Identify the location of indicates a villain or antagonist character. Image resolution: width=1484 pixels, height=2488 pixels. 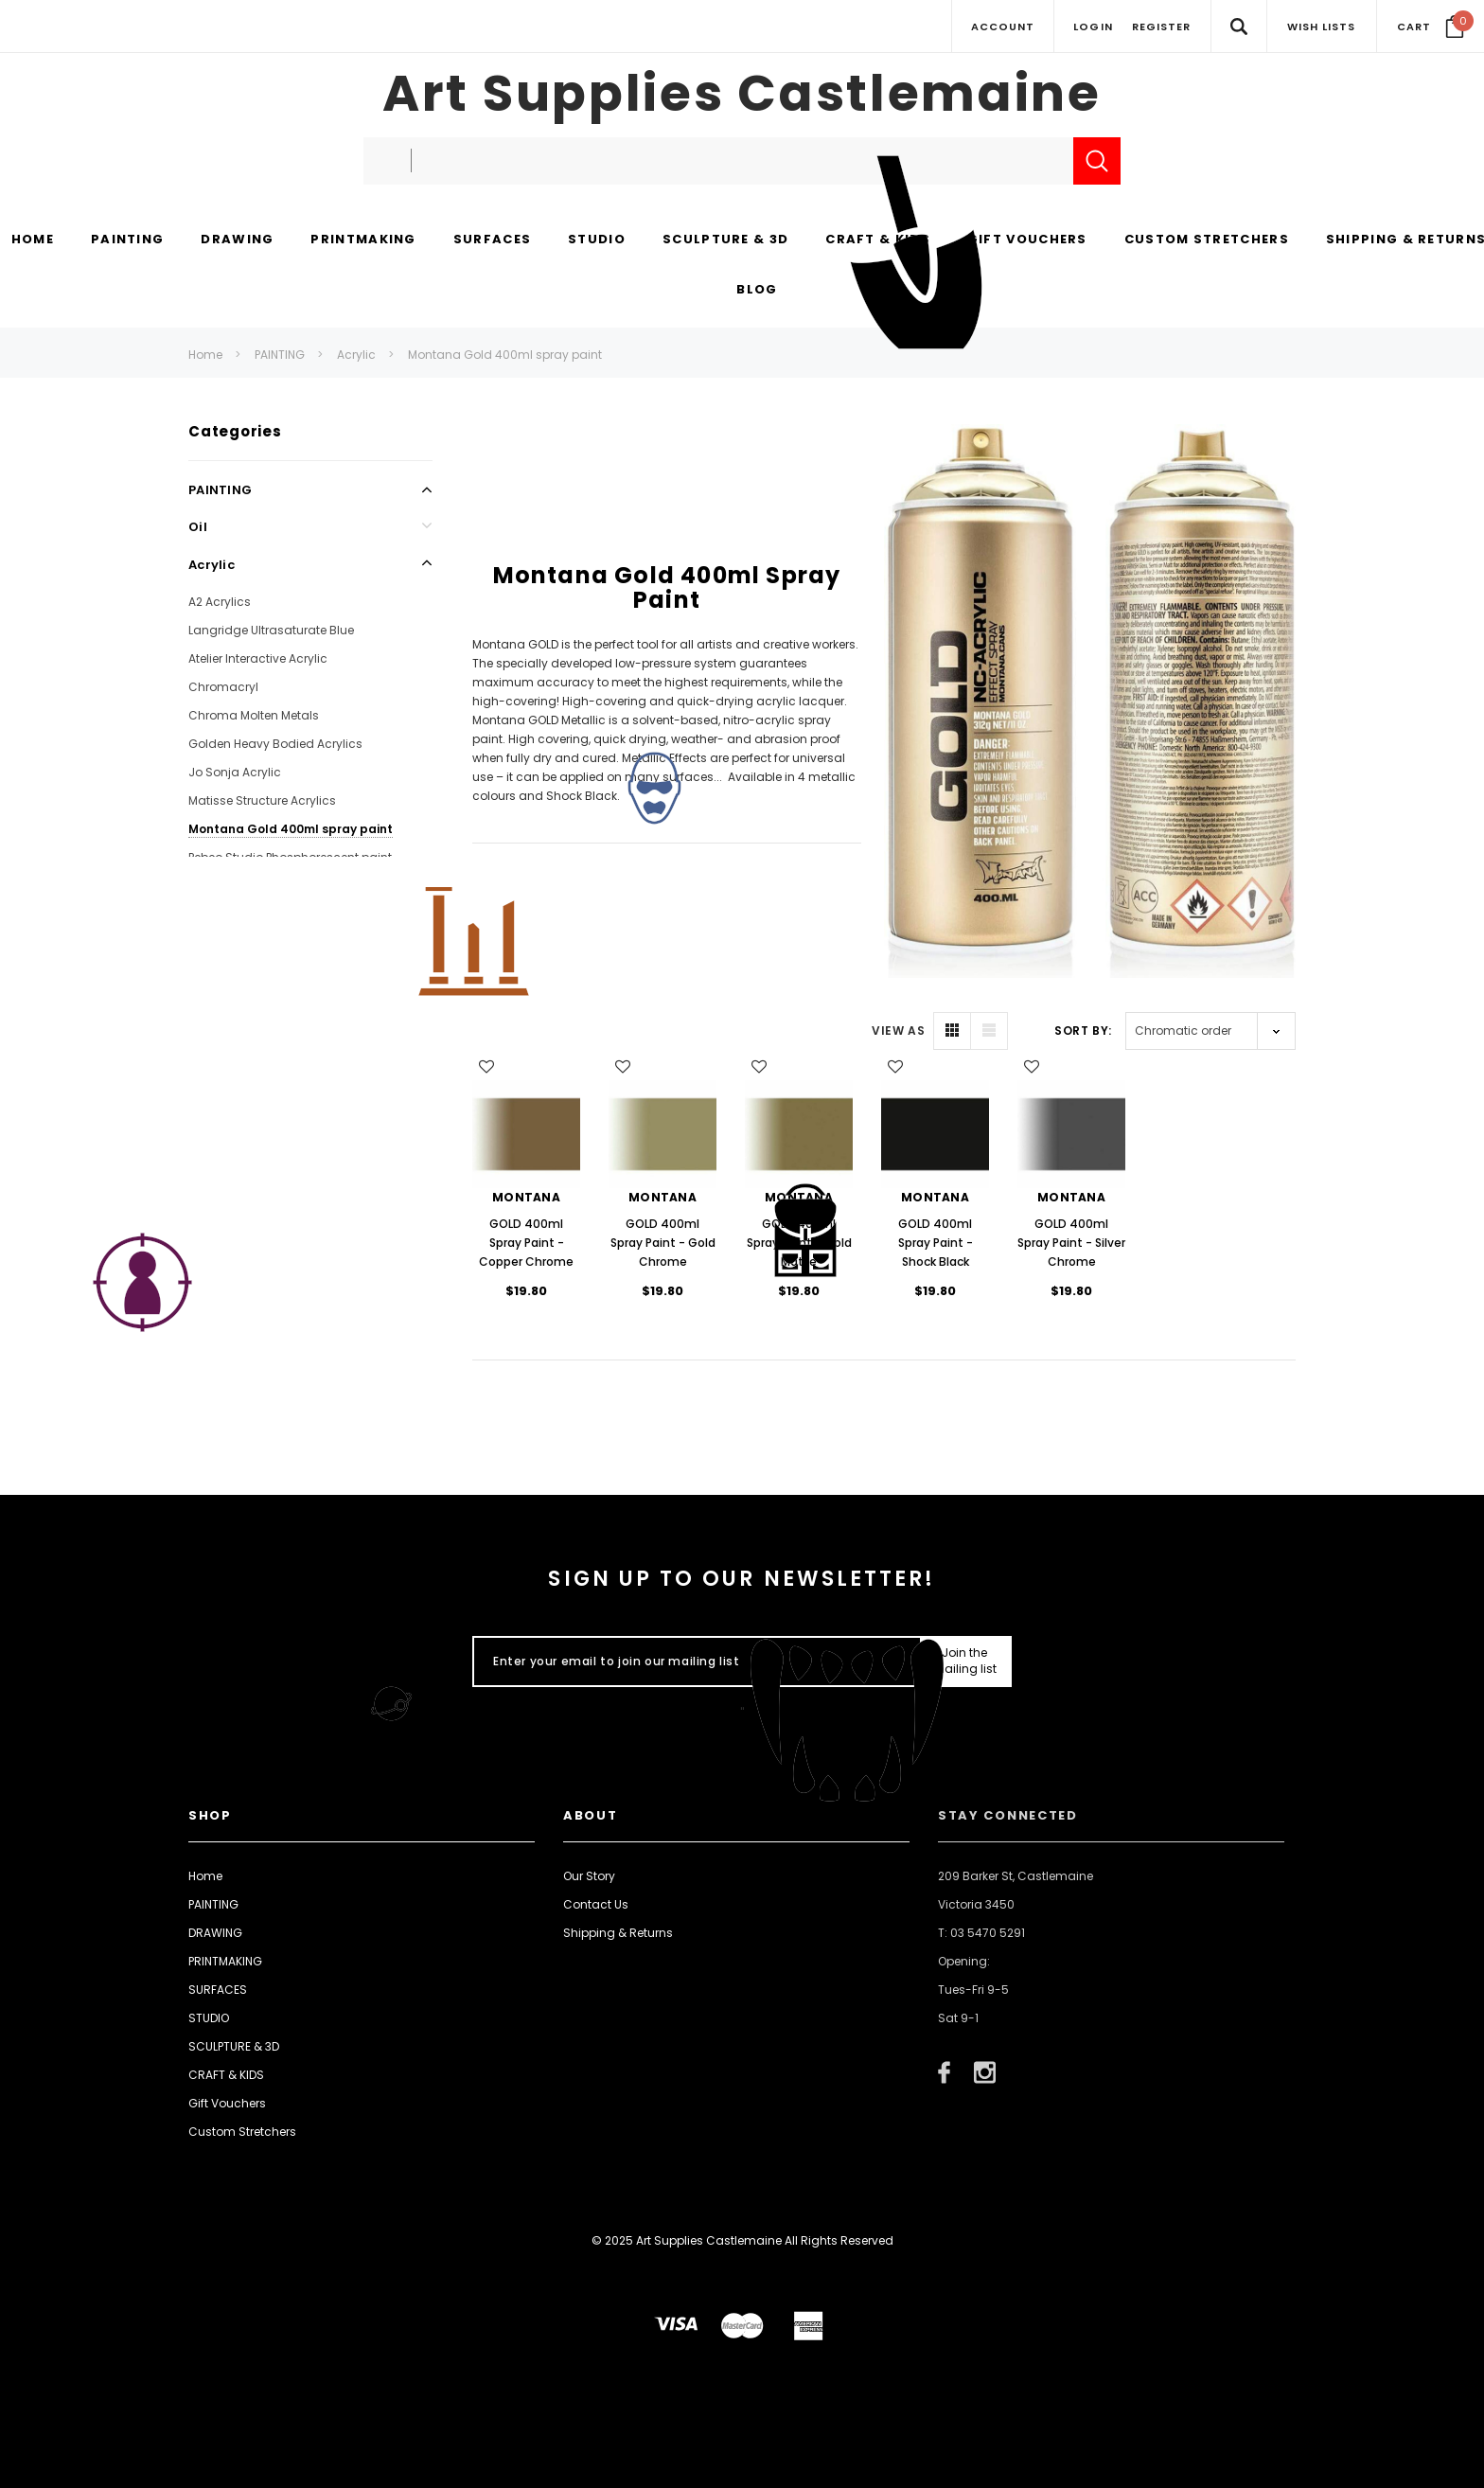
(654, 788).